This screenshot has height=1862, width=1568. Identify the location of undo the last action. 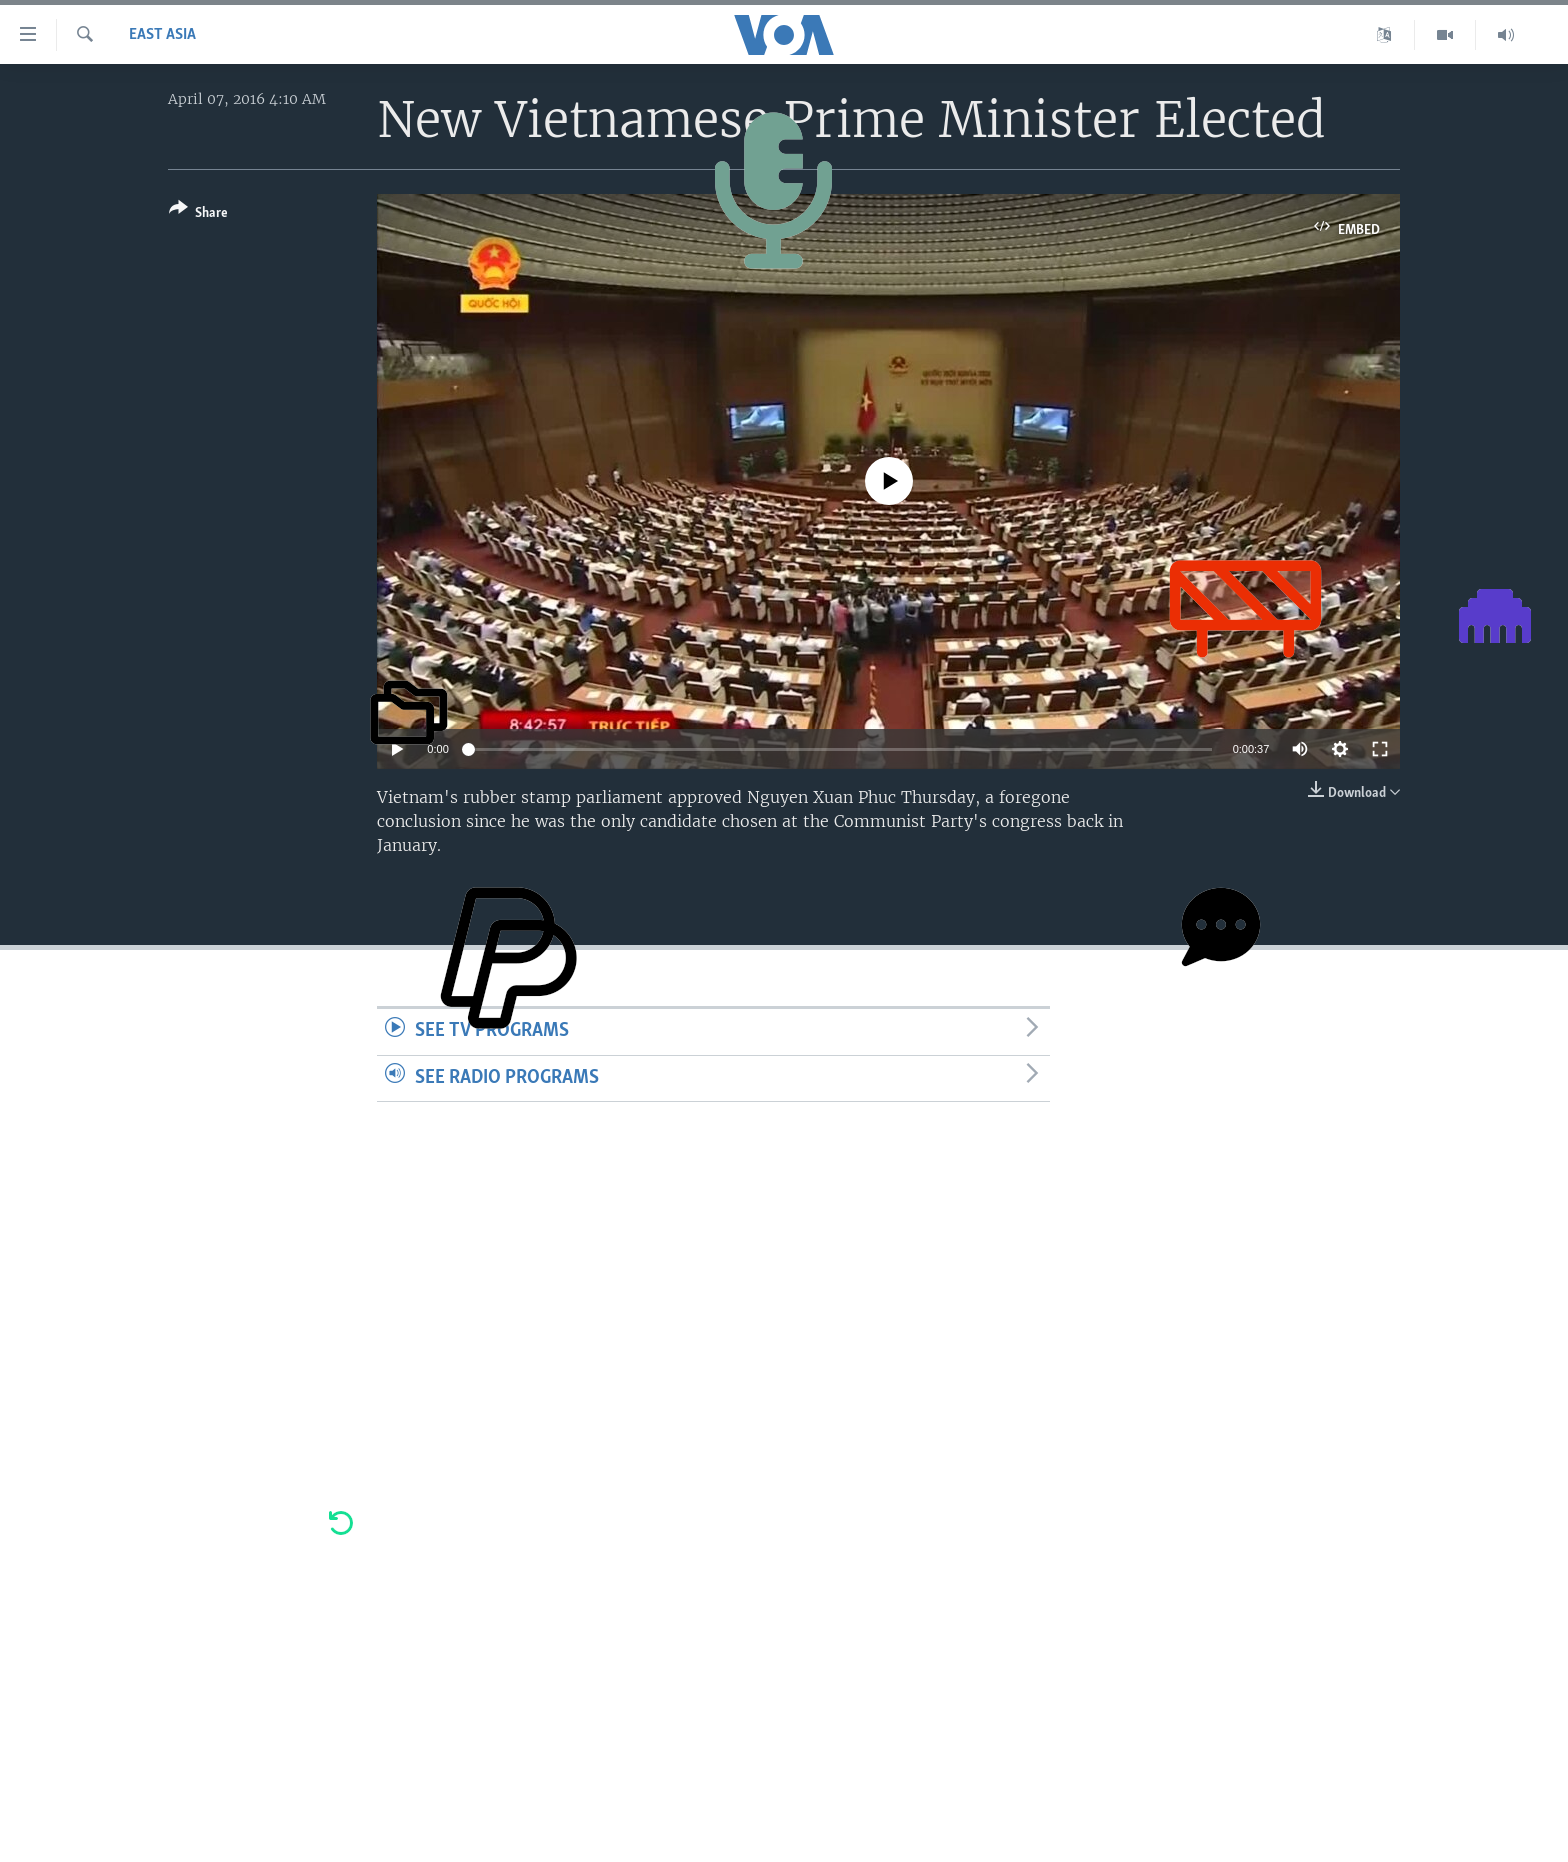
(341, 1523).